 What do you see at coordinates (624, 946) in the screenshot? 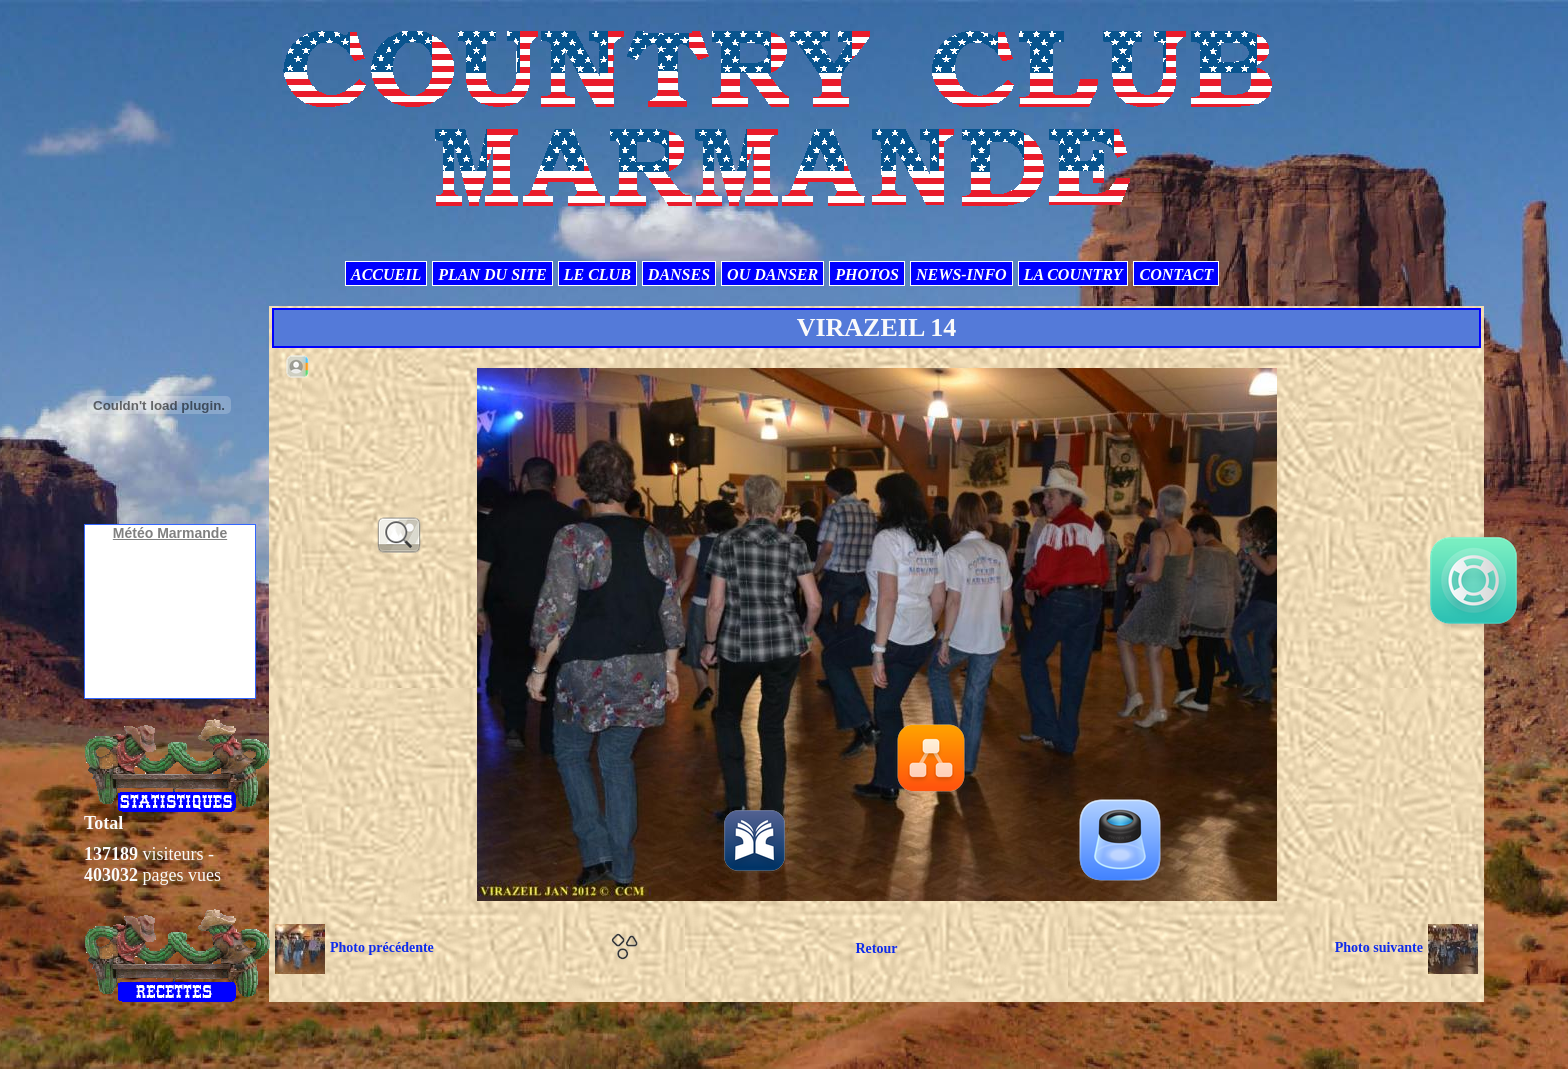
I see `access symbols and special characters` at bounding box center [624, 946].